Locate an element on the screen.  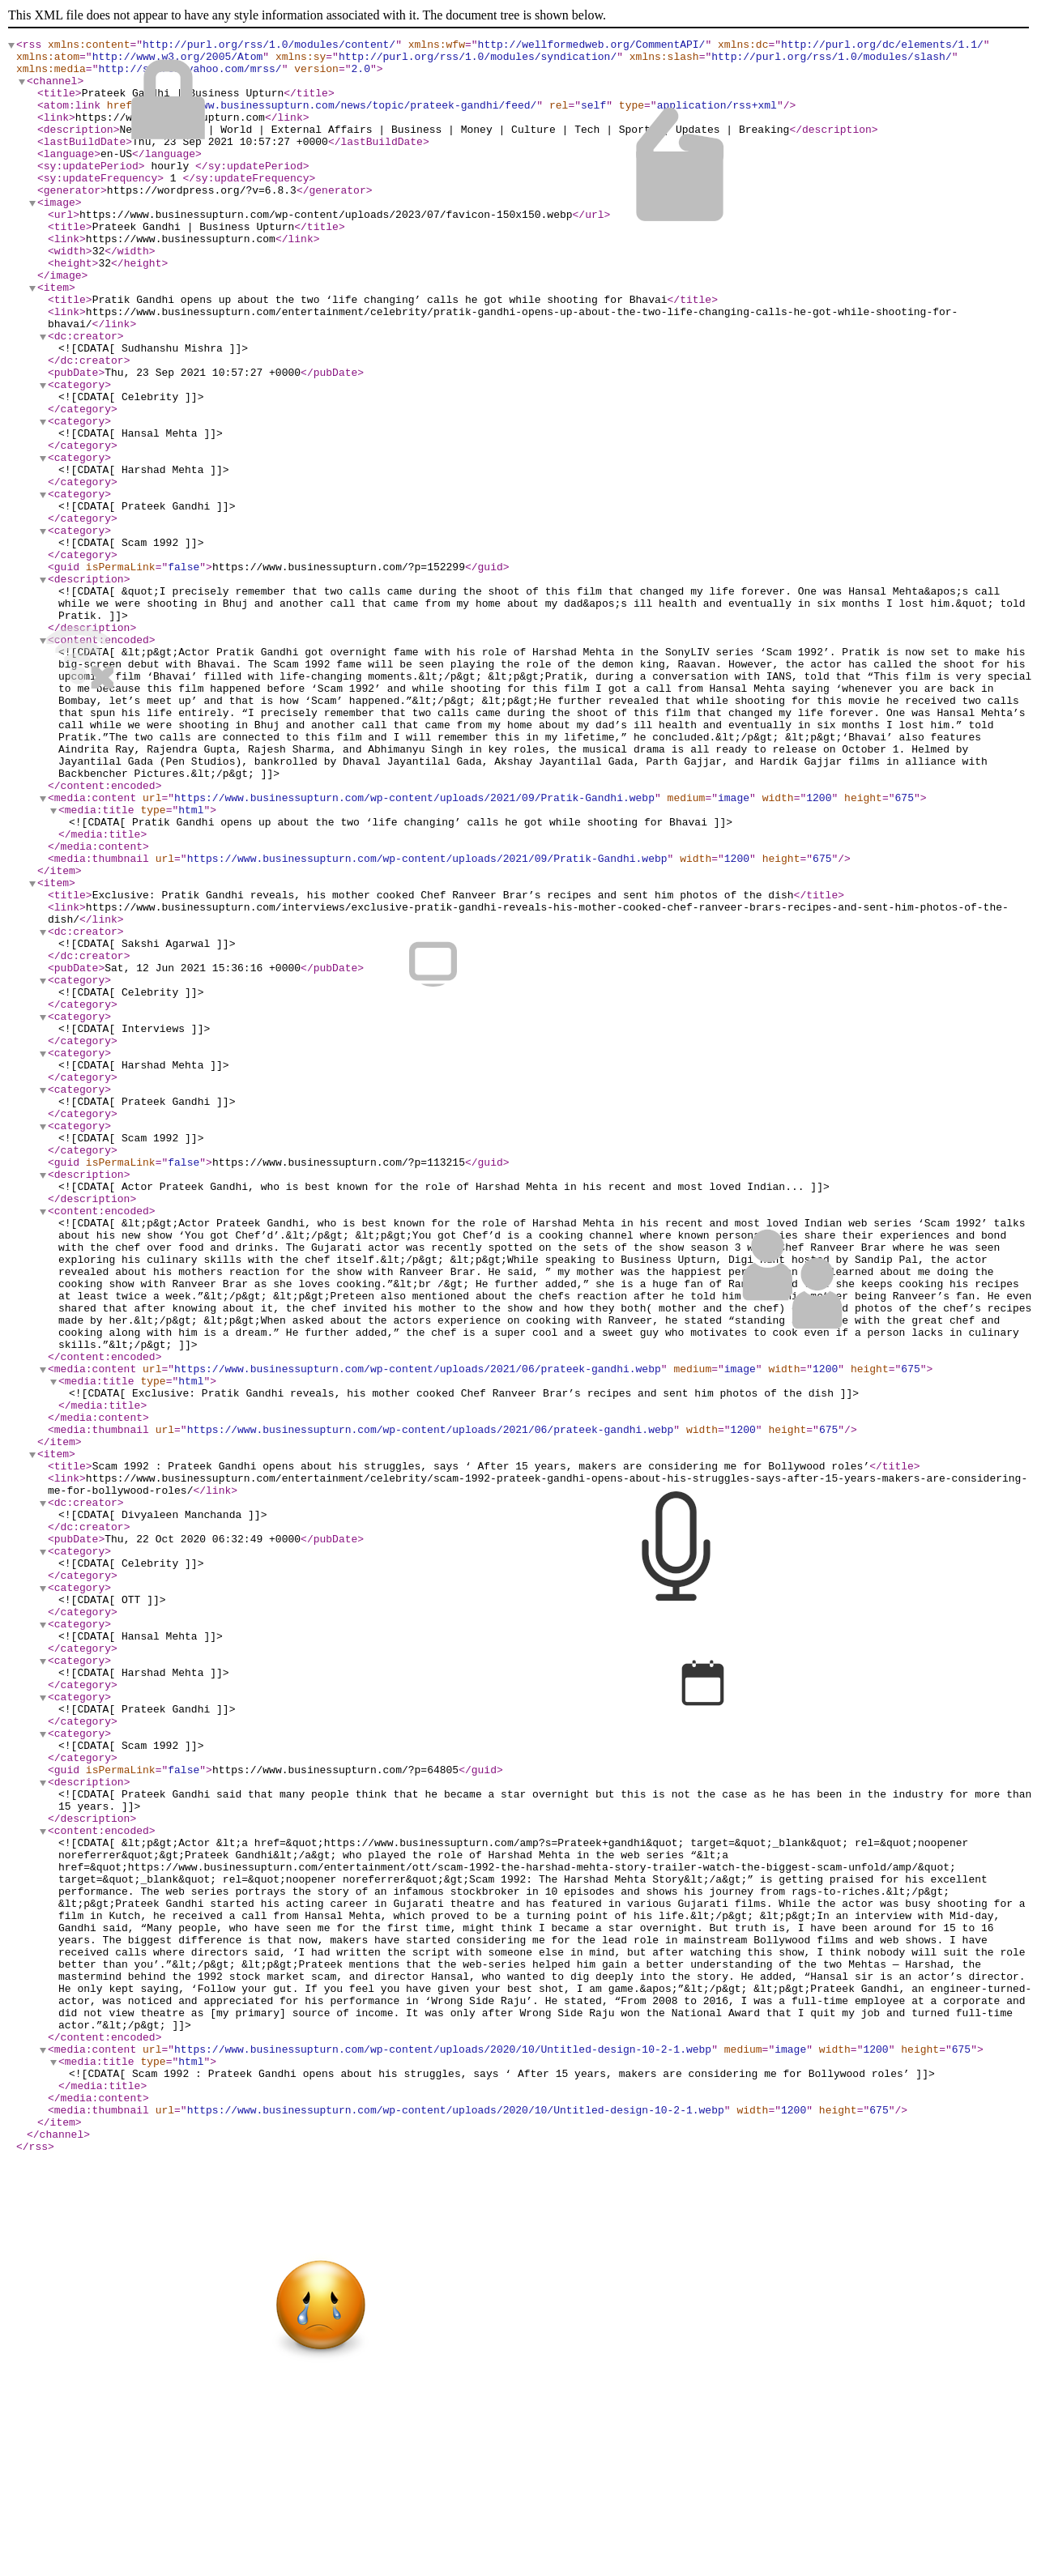
indicates no wireless network connection is located at coordinates (78, 653).